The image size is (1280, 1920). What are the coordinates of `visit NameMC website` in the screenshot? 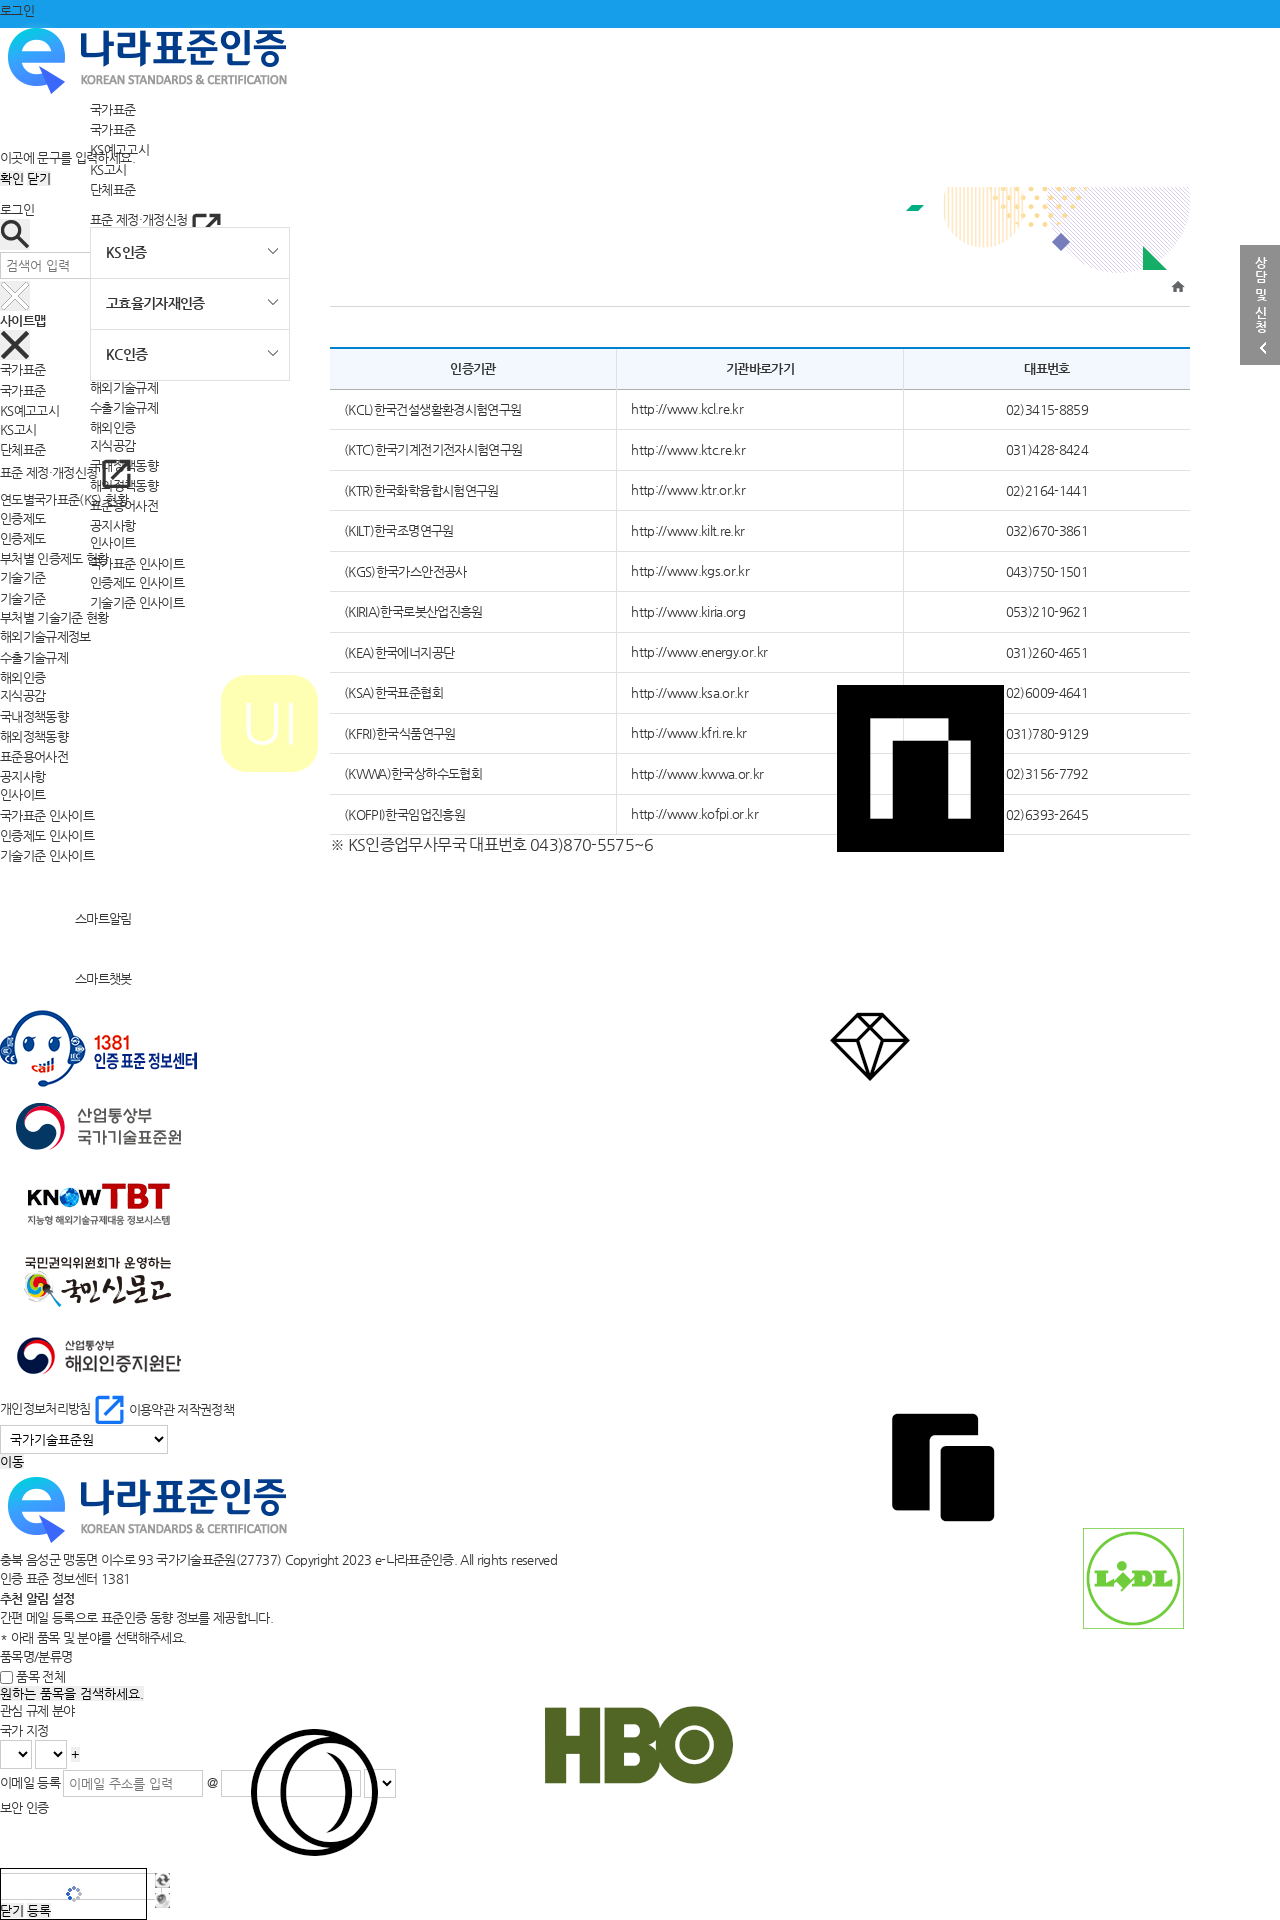 It's located at (920, 768).